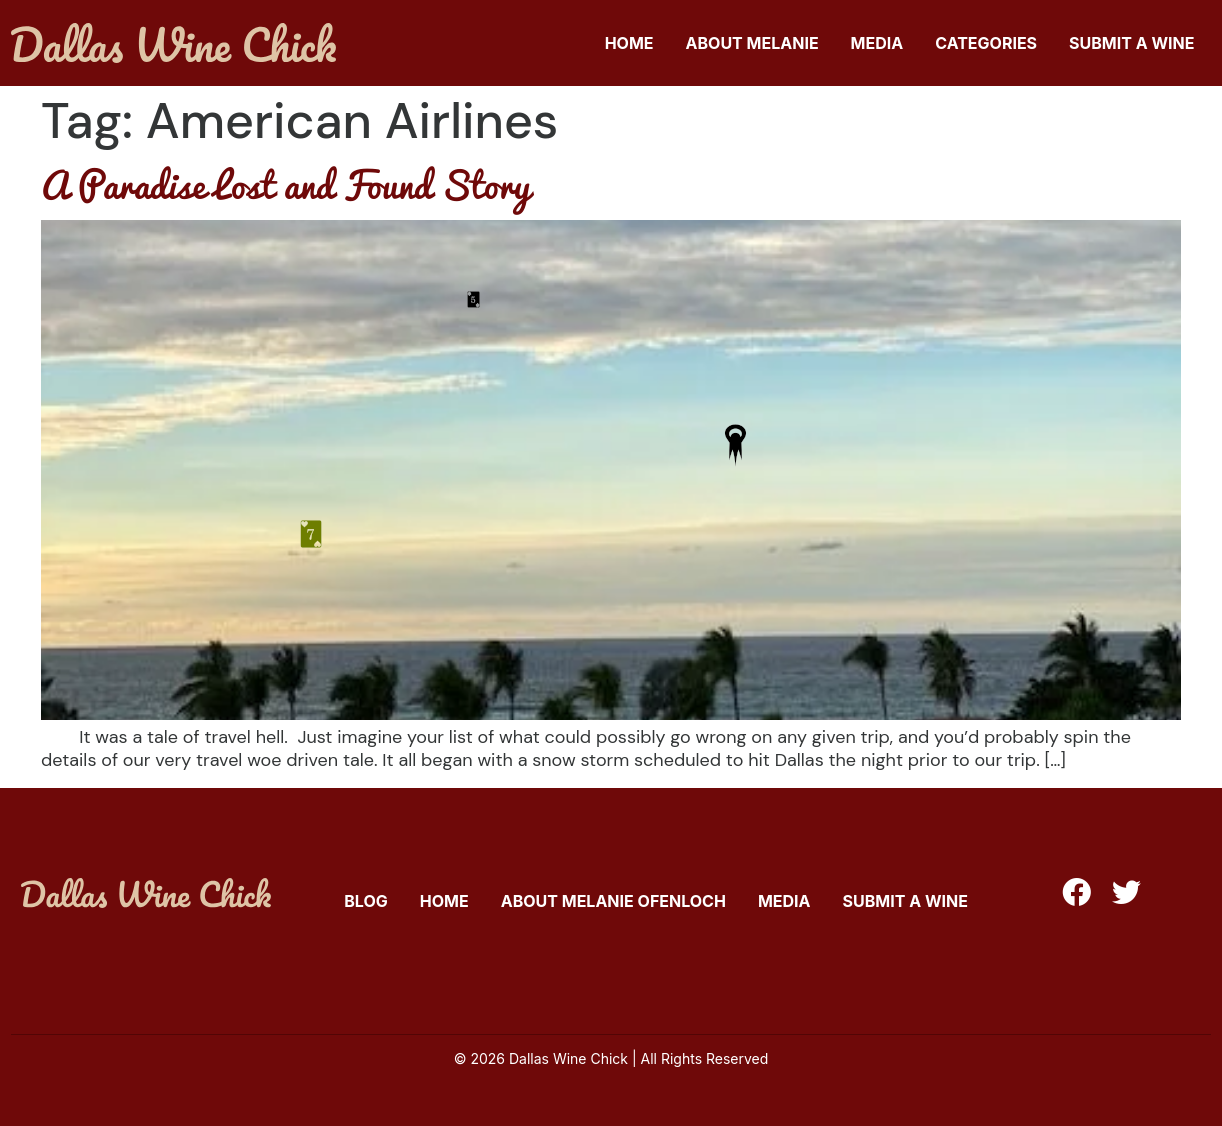  What do you see at coordinates (735, 445) in the screenshot?
I see `trigger an explosion or blast effect` at bounding box center [735, 445].